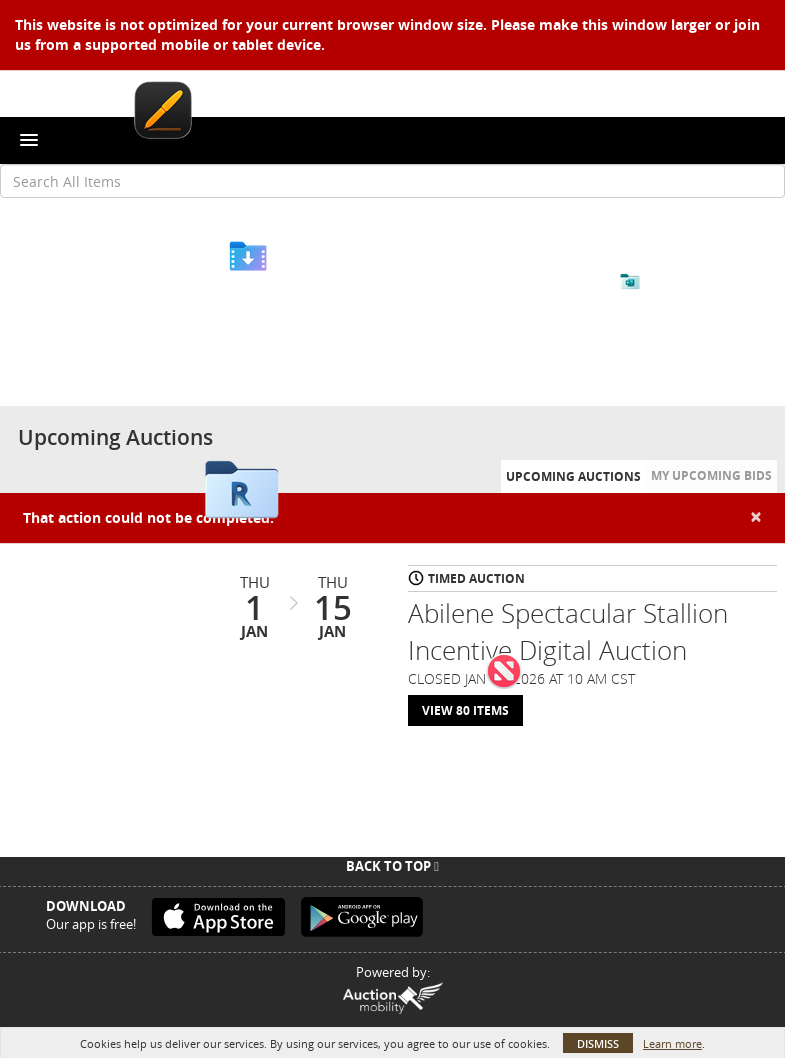  Describe the element at coordinates (248, 257) in the screenshot. I see `open folder containing downloaded videos` at that location.